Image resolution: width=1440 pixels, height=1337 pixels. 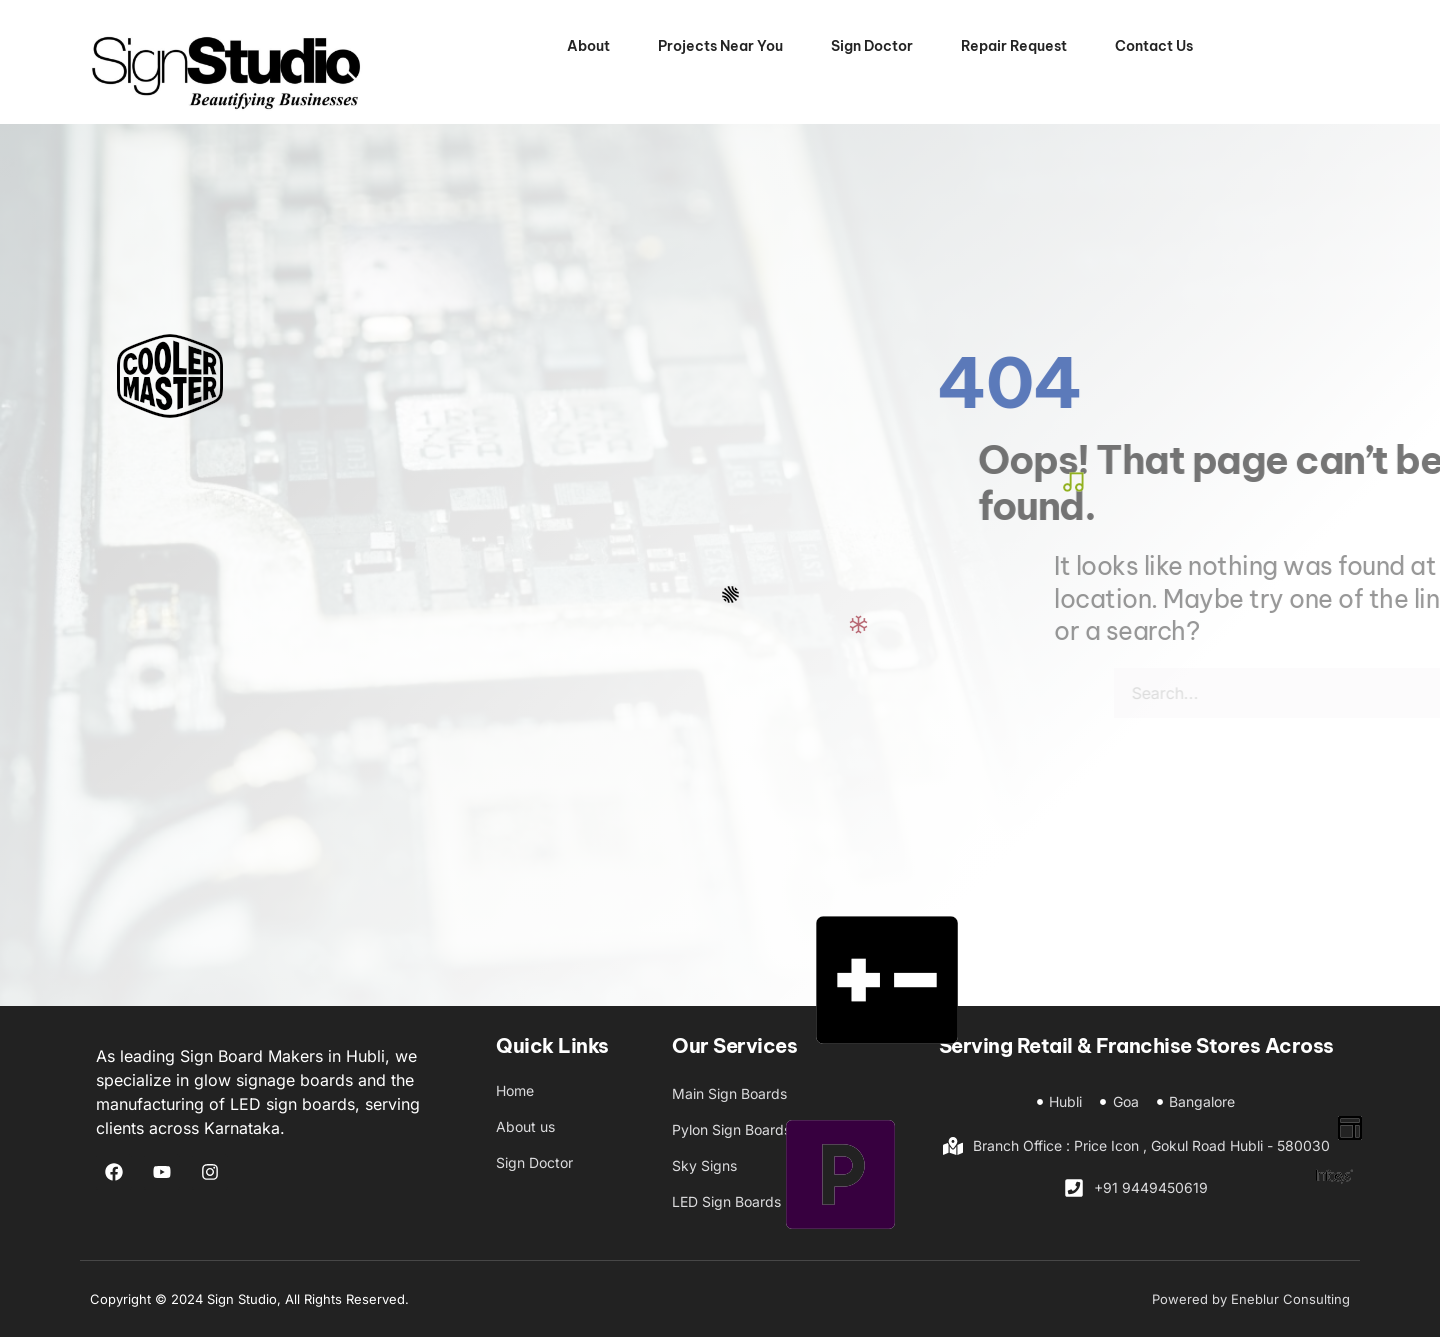 What do you see at coordinates (1350, 1128) in the screenshot?
I see `change page layout options` at bounding box center [1350, 1128].